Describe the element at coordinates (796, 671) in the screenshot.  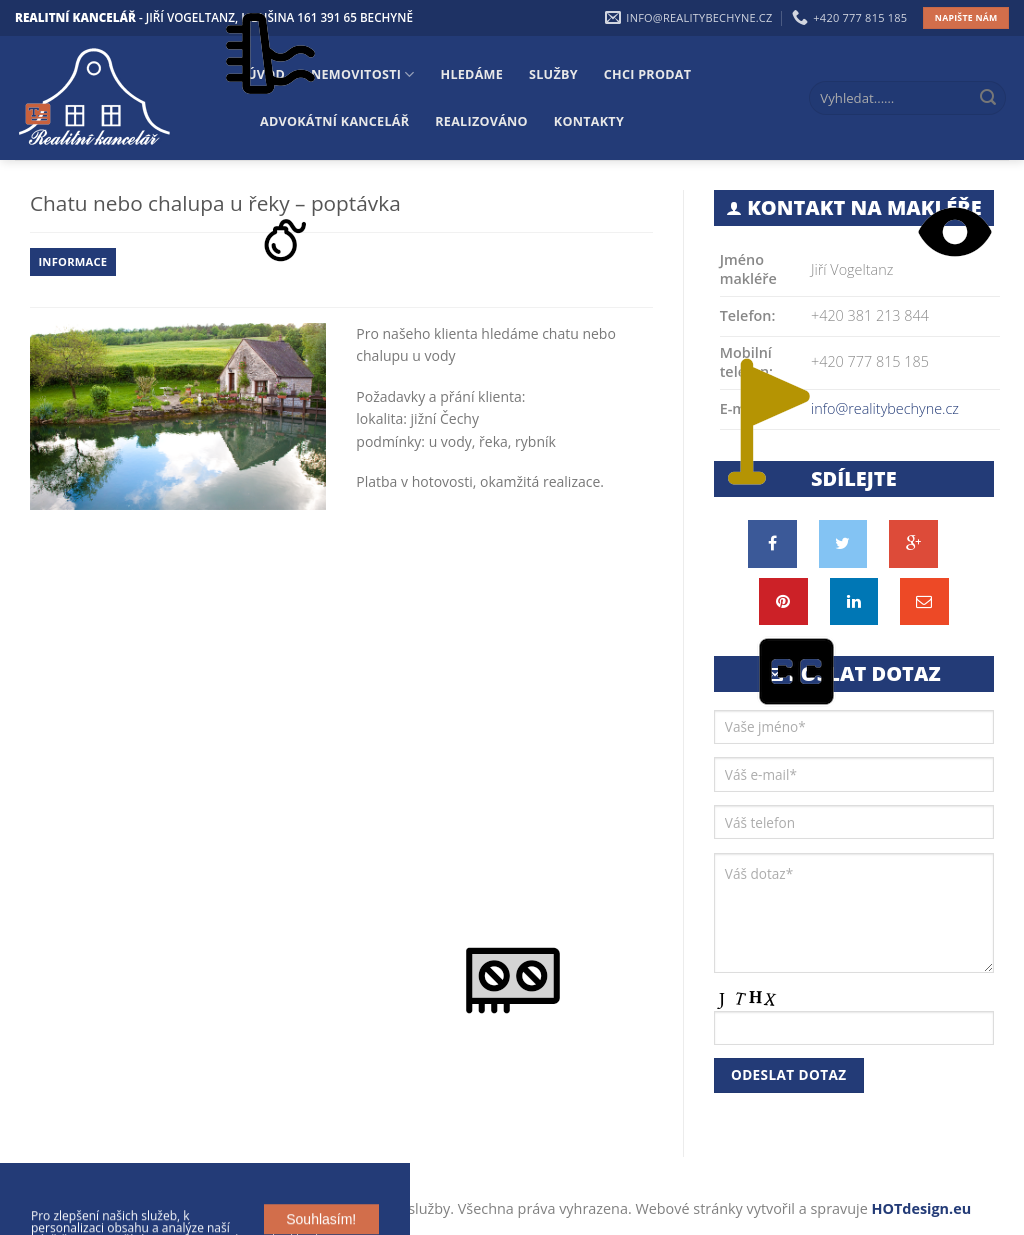
I see `toggle closed captions on video` at that location.